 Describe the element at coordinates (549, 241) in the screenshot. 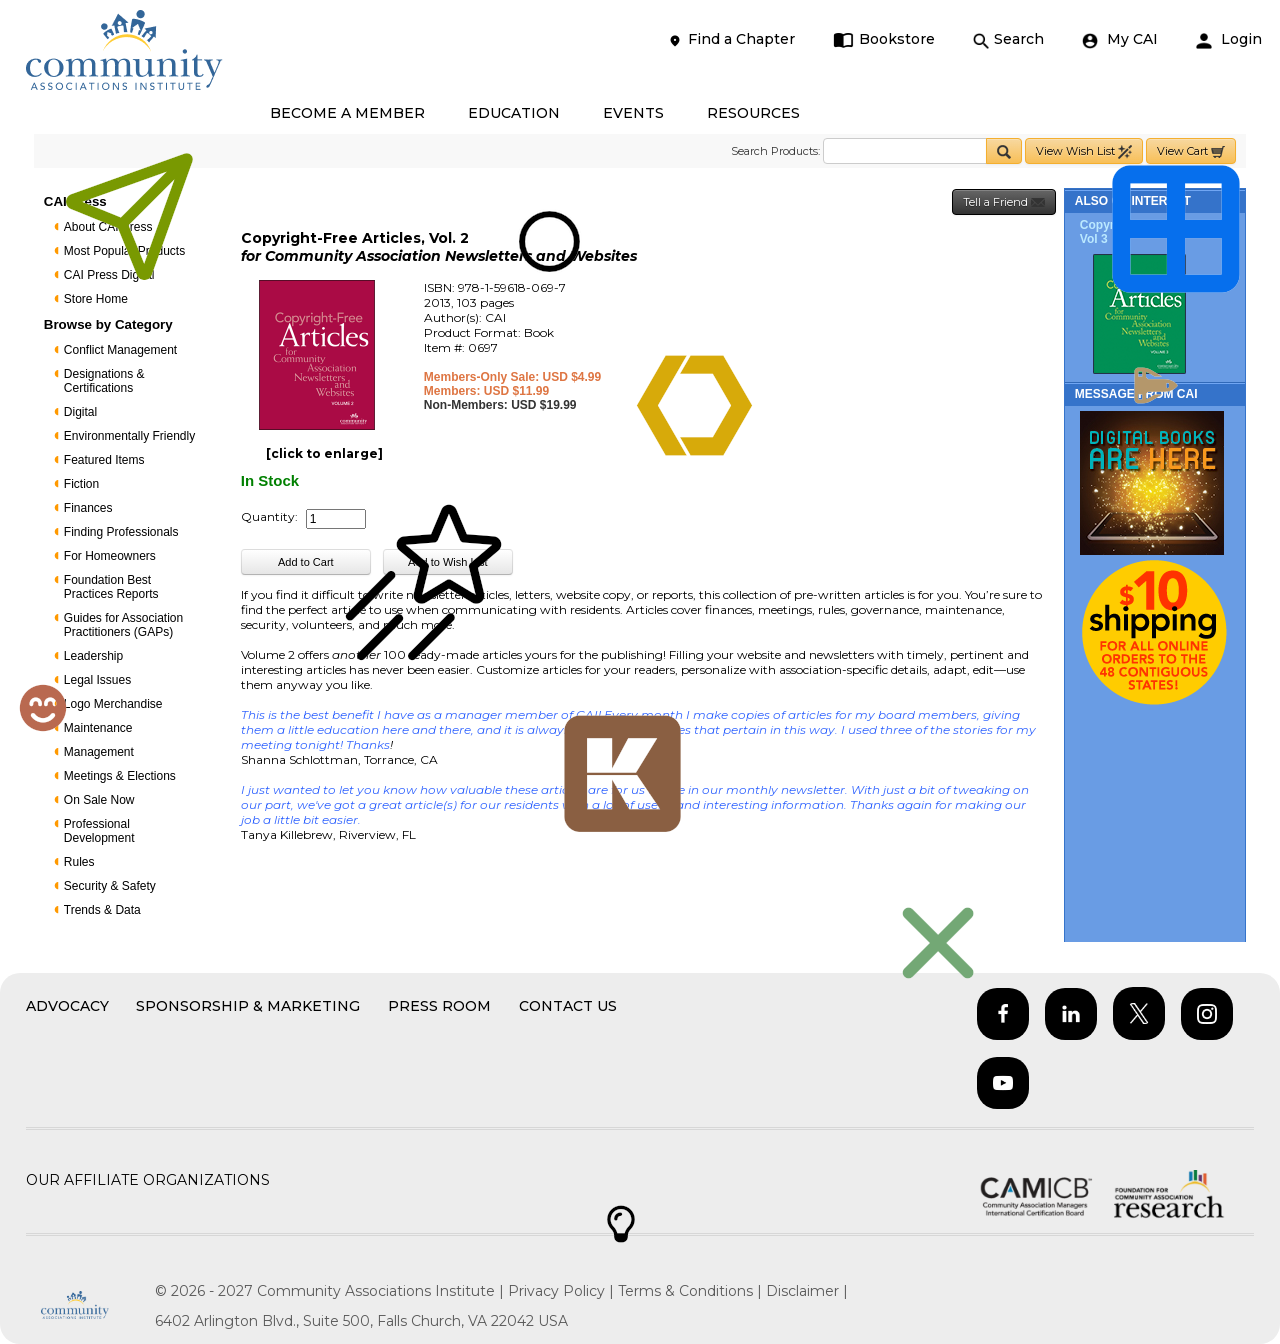

I see `unselected radio button option` at that location.